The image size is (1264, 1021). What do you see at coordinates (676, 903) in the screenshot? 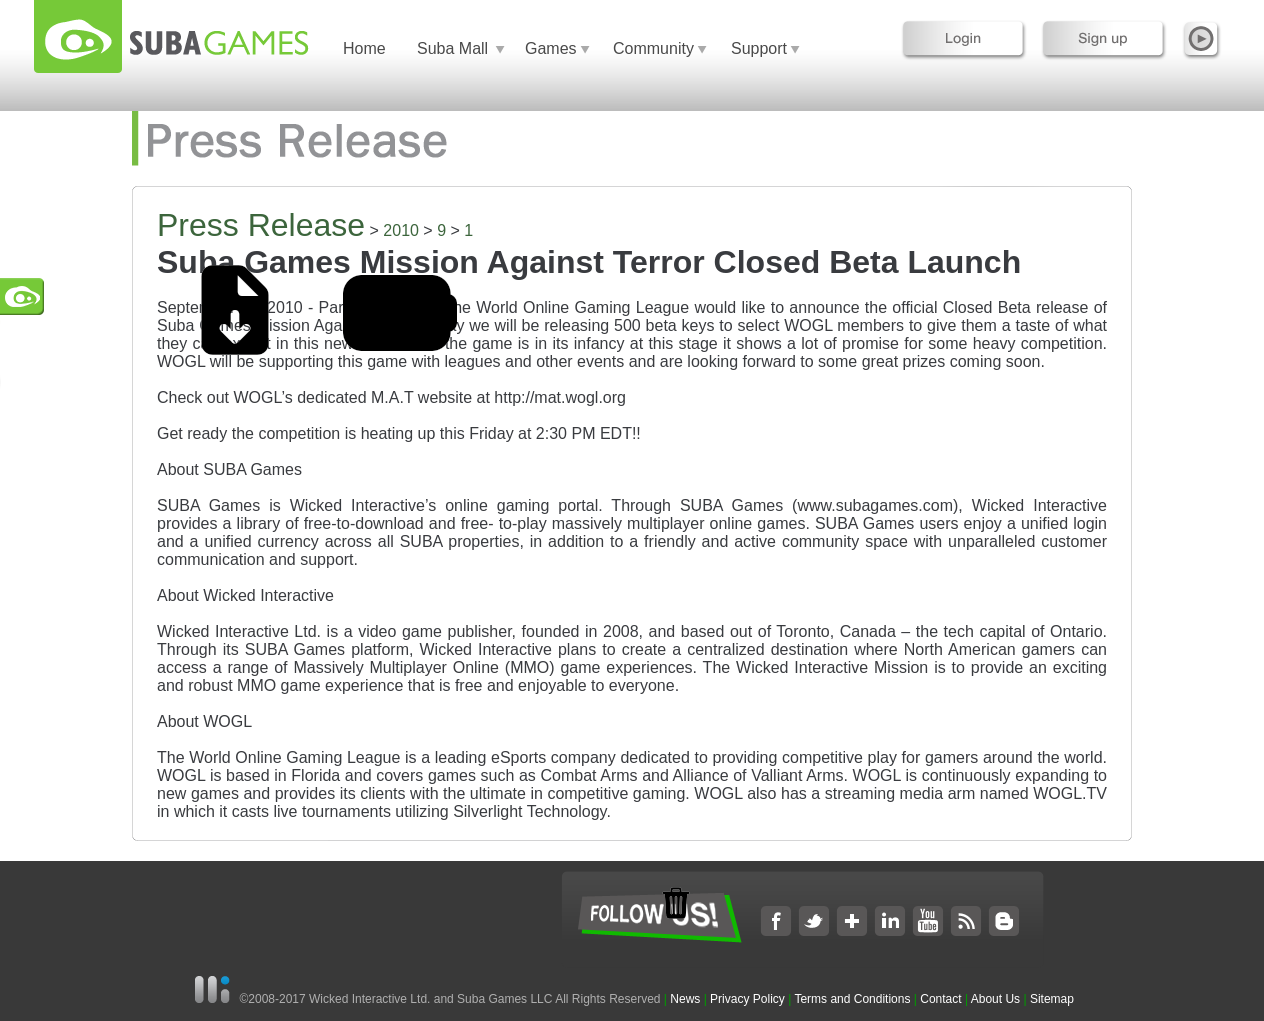
I see `delete selected item` at bounding box center [676, 903].